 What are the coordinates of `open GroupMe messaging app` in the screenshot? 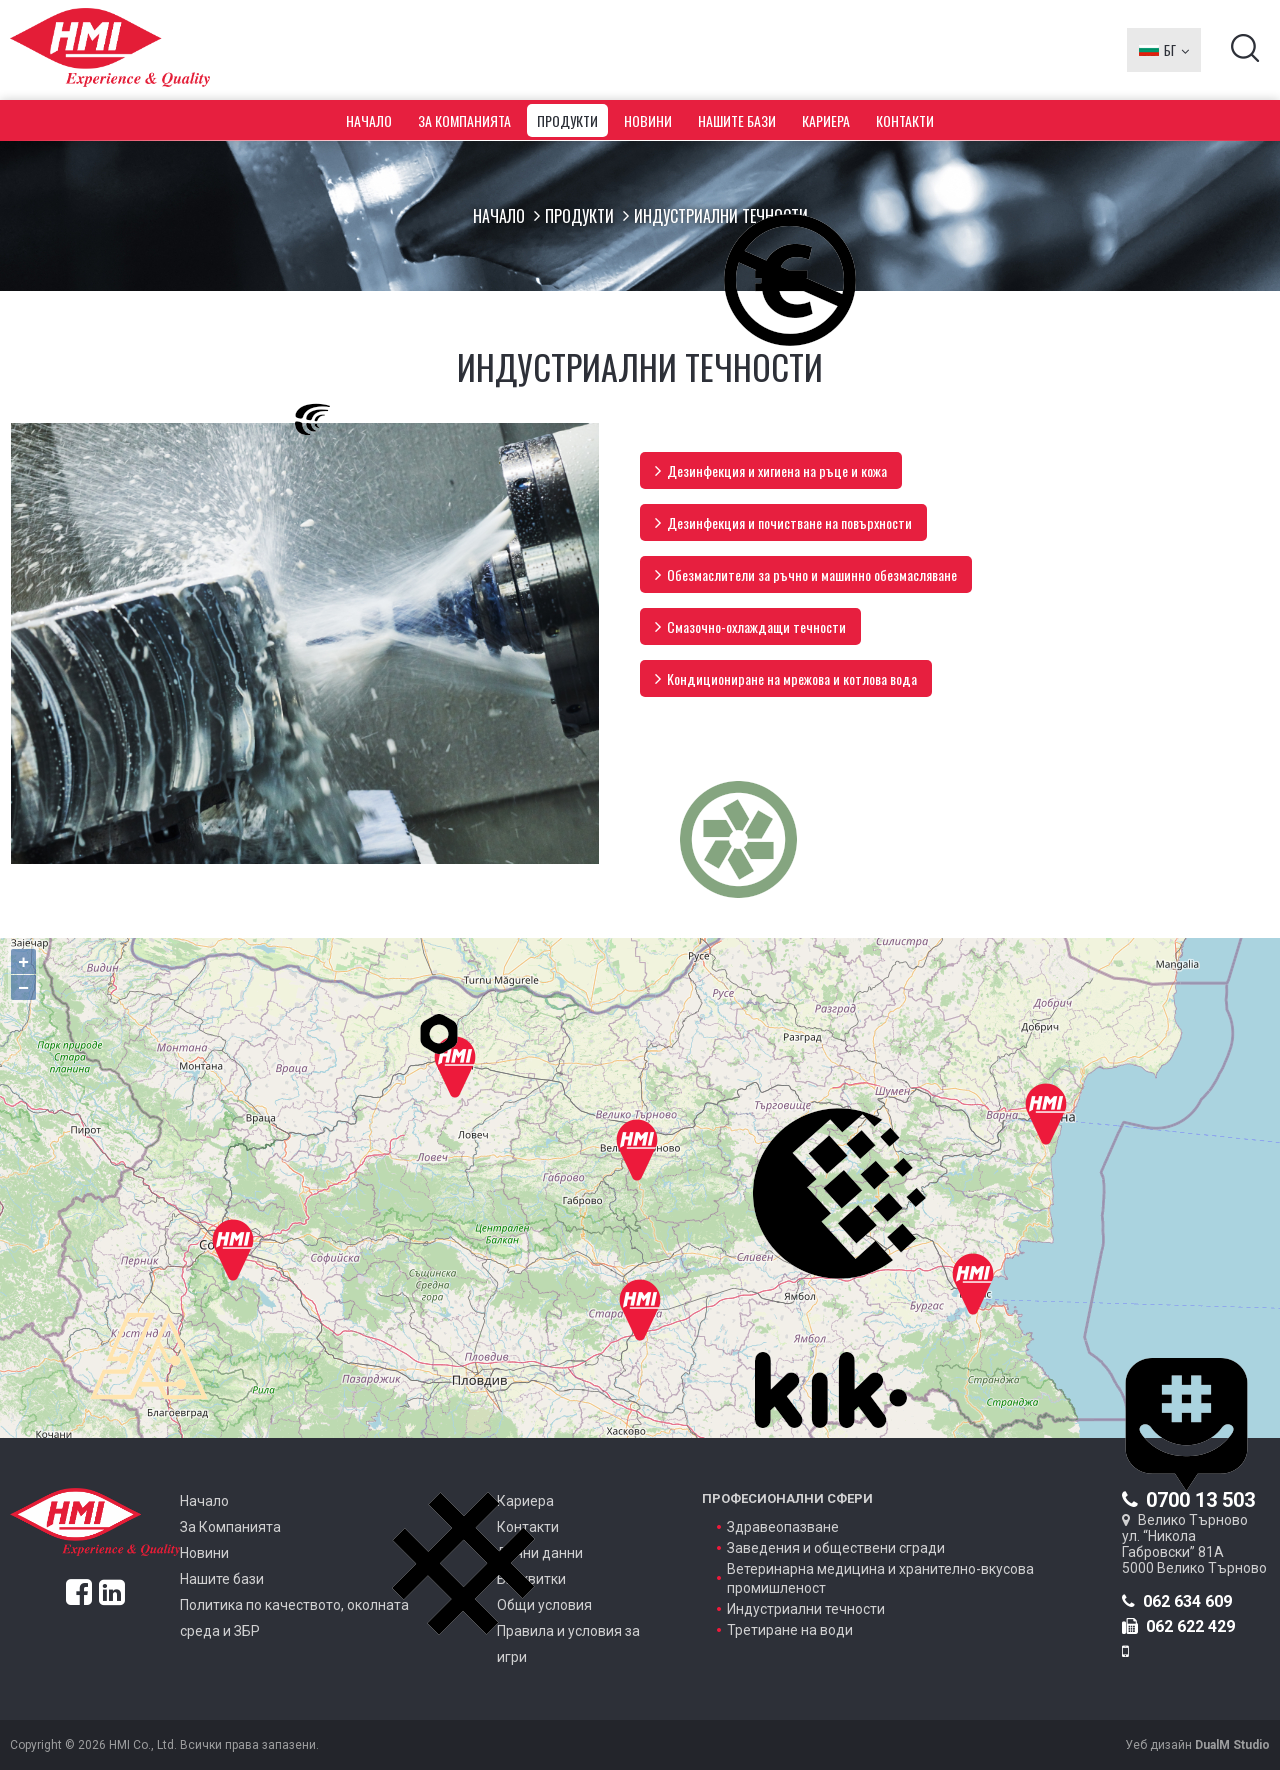 It's located at (1186, 1424).